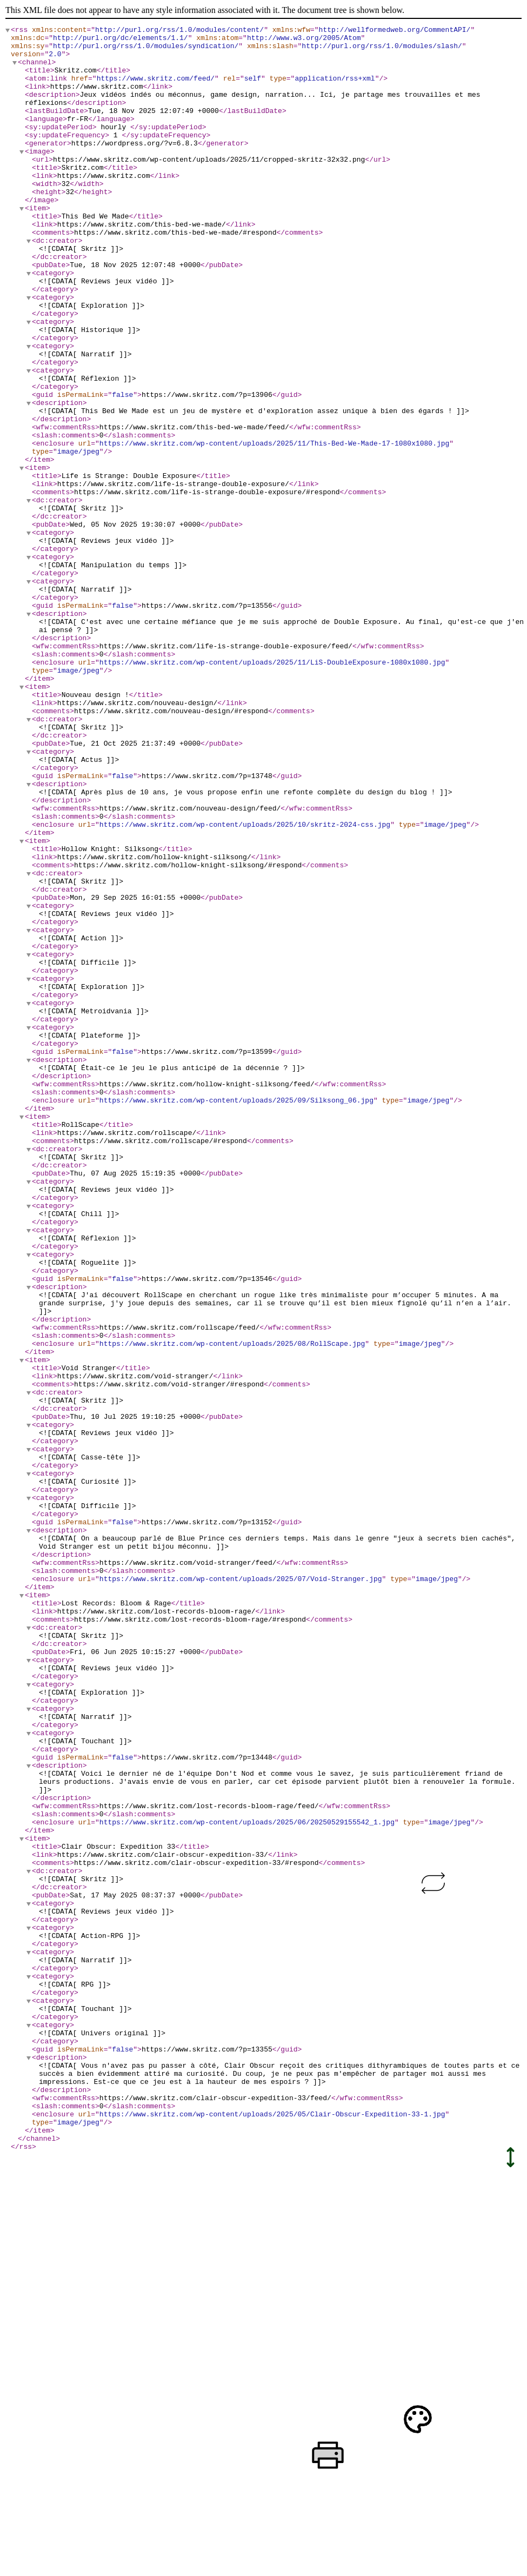 The image size is (527, 2576). Describe the element at coordinates (510, 2157) in the screenshot. I see `adjust height or vertical size` at that location.